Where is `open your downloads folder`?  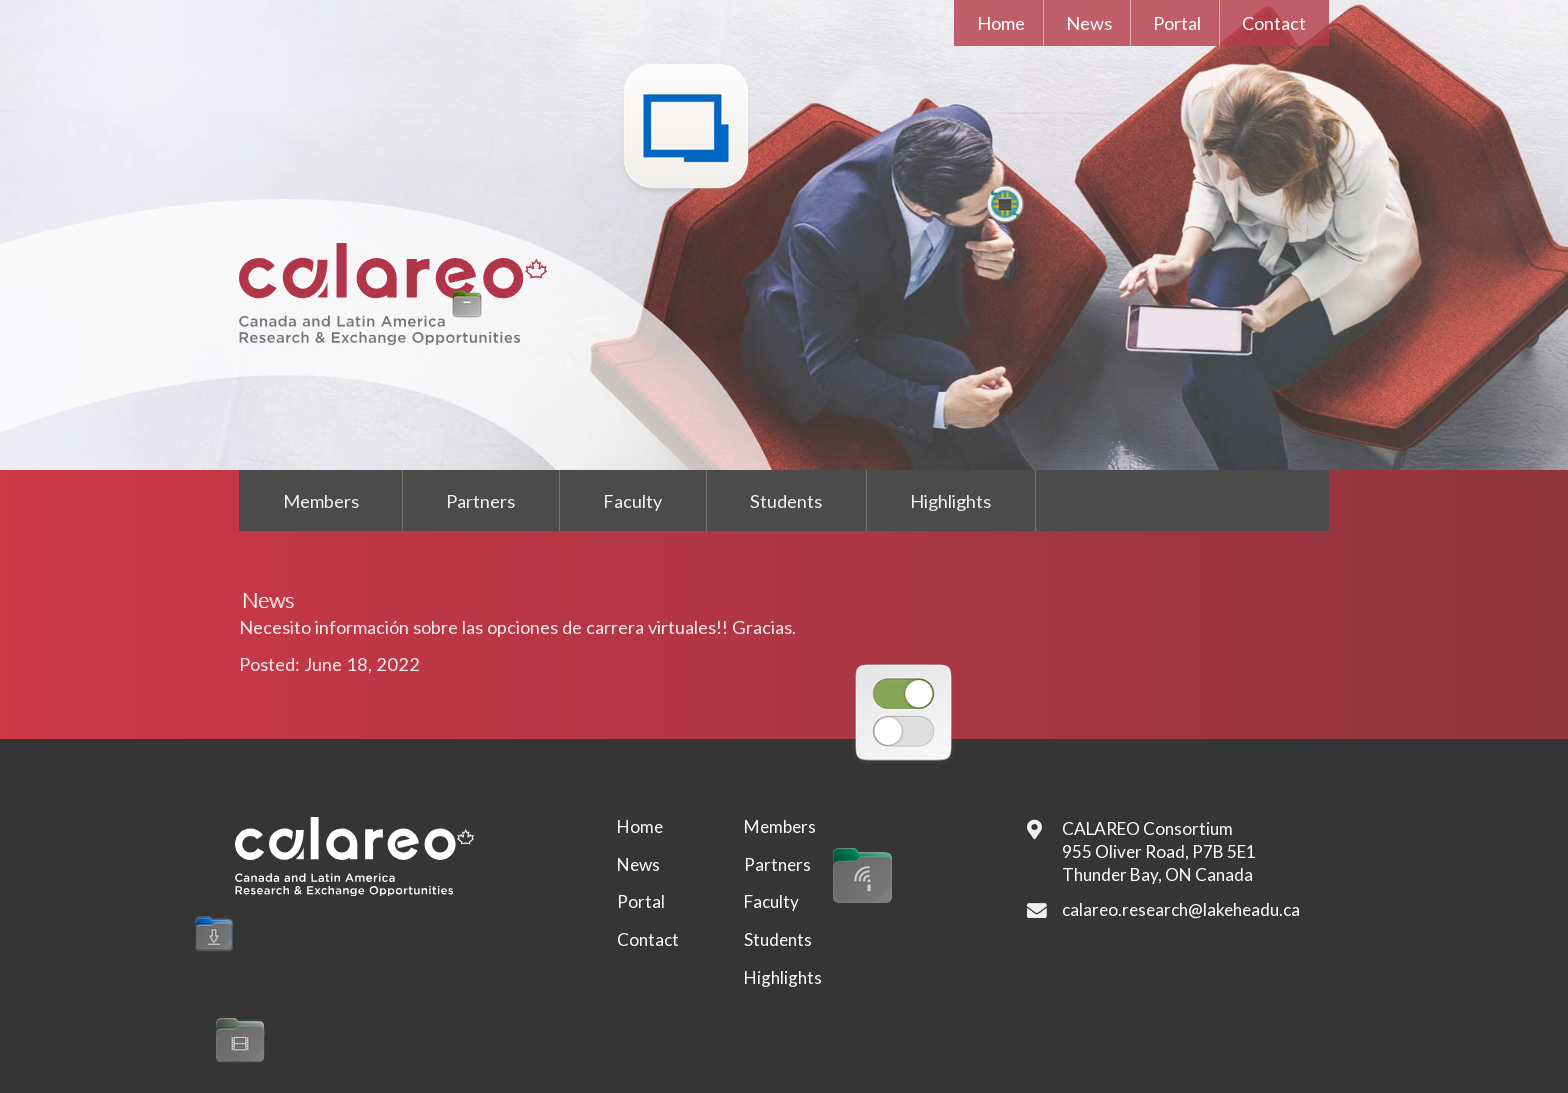
open your downloads folder is located at coordinates (214, 933).